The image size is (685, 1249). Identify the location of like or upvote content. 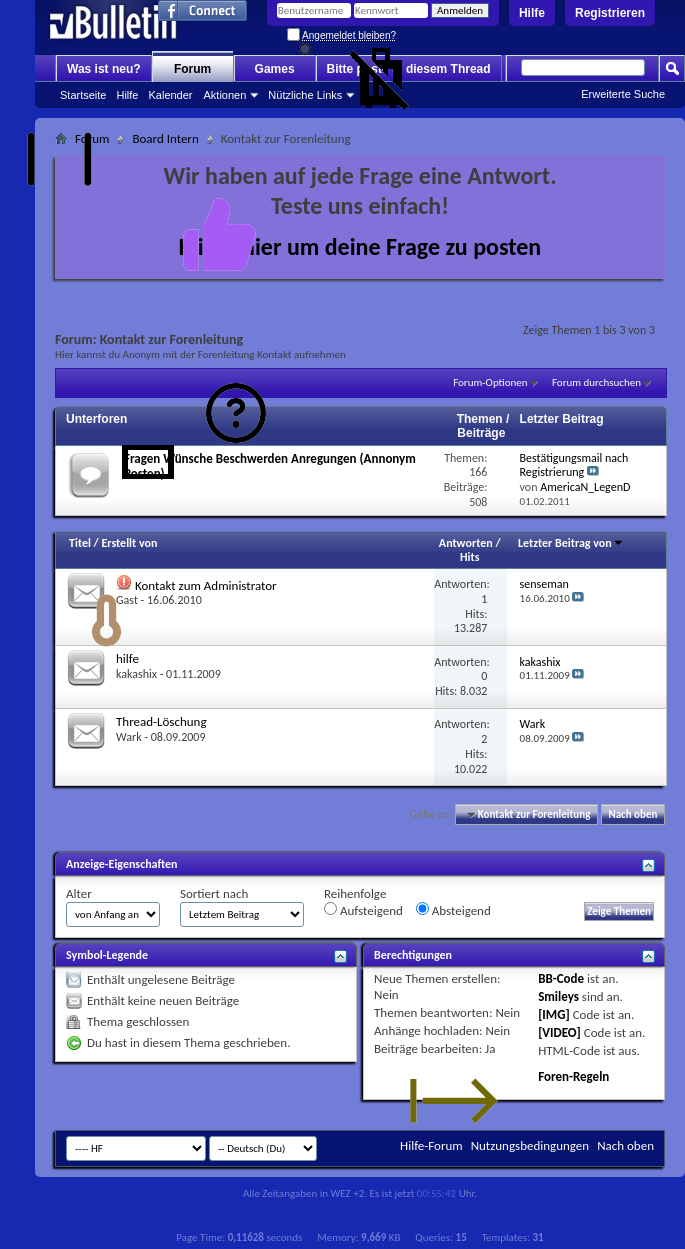
(219, 234).